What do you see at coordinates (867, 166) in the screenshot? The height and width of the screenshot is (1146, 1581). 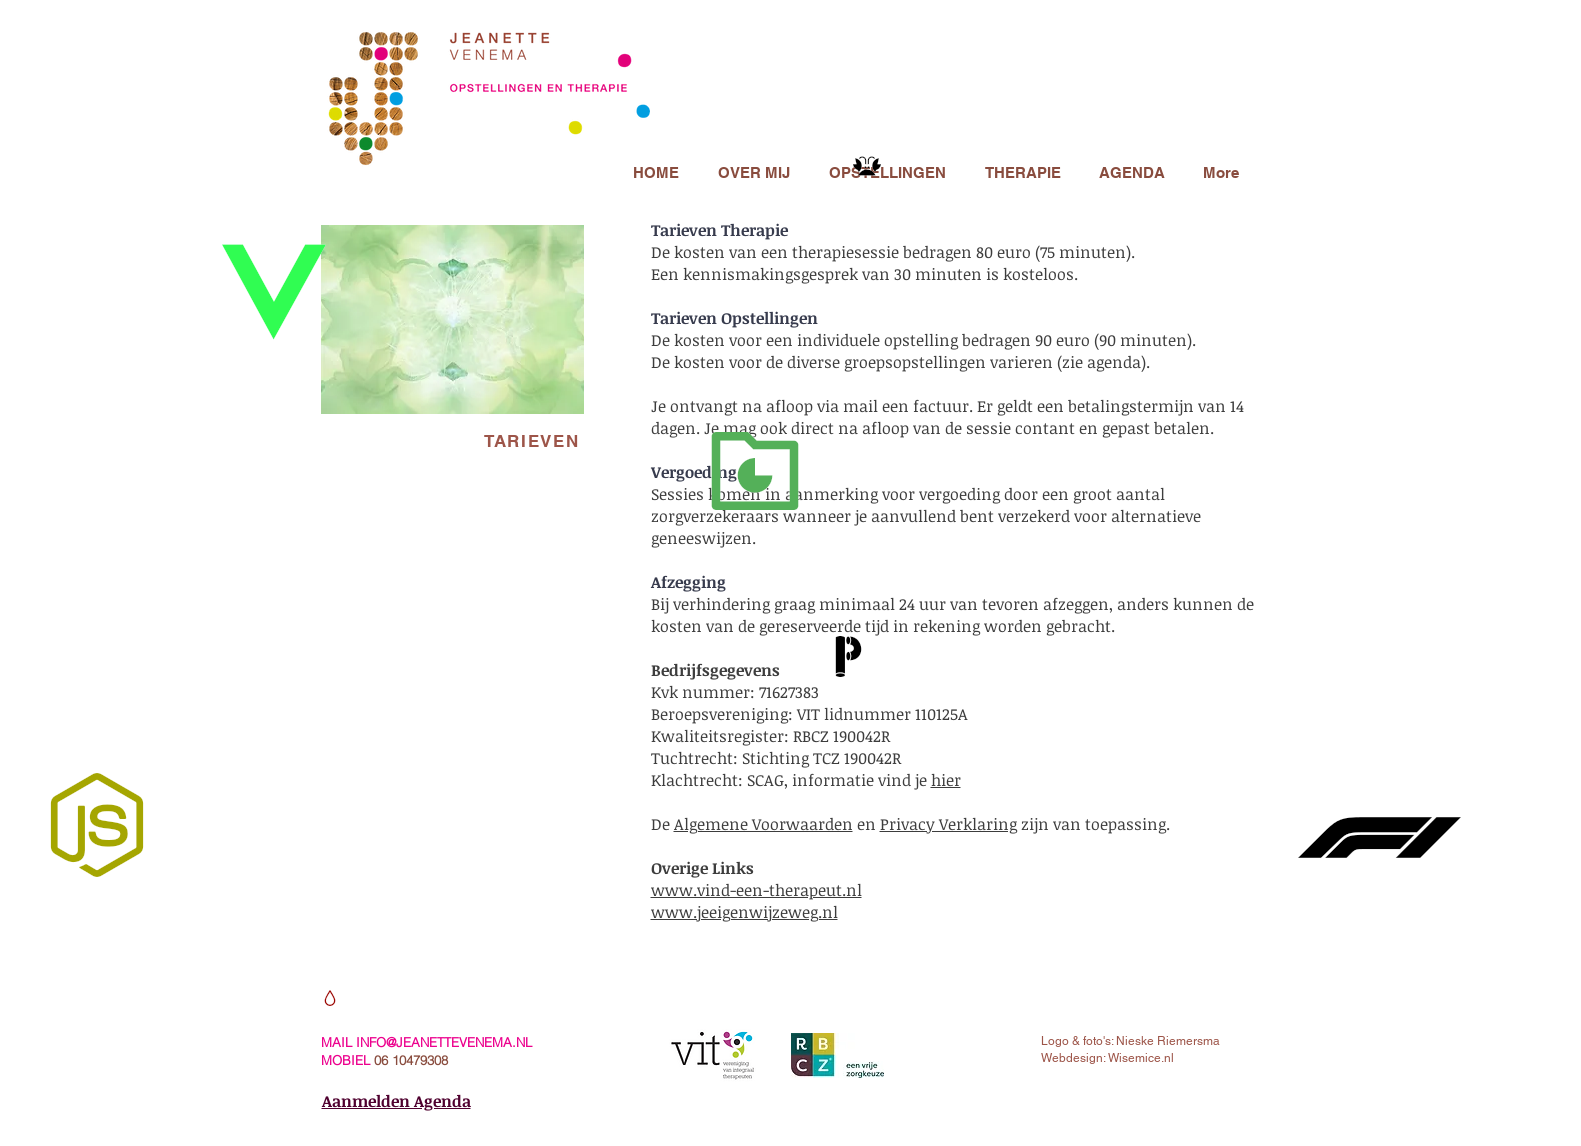 I see `open homarr dashboard` at bounding box center [867, 166].